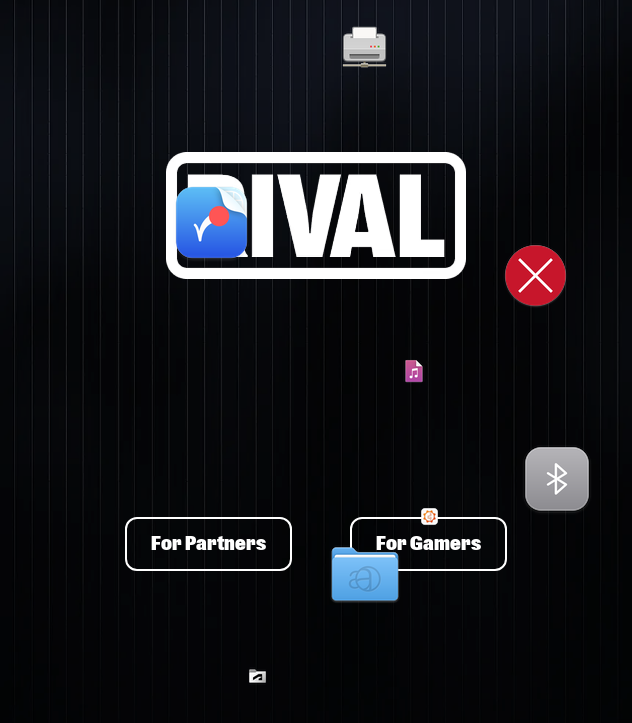 The height and width of the screenshot is (723, 632). Describe the element at coordinates (211, 222) in the screenshot. I see `open desktop animation preferences` at that location.